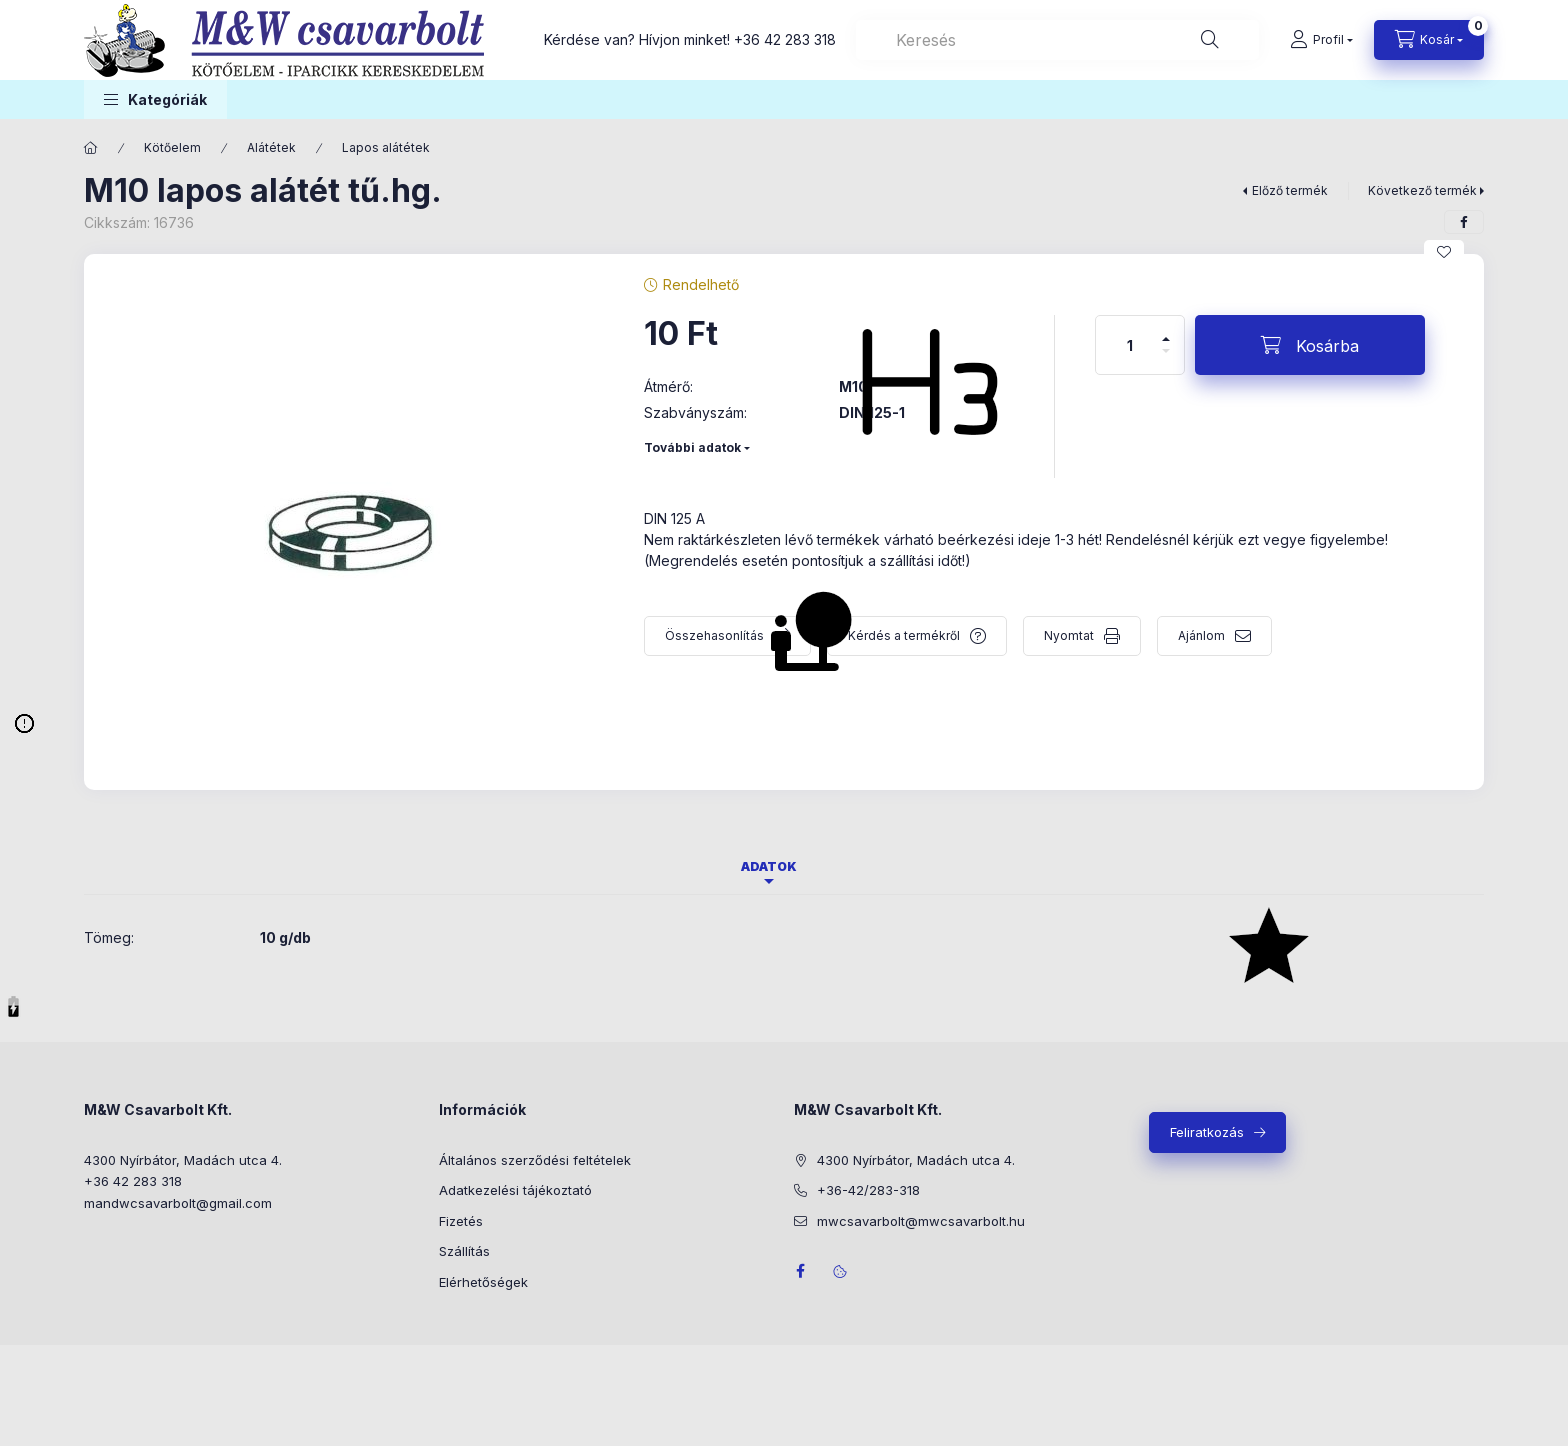 The image size is (1568, 1446). I want to click on indicates battery is charging at 60% capacity, so click(13, 1006).